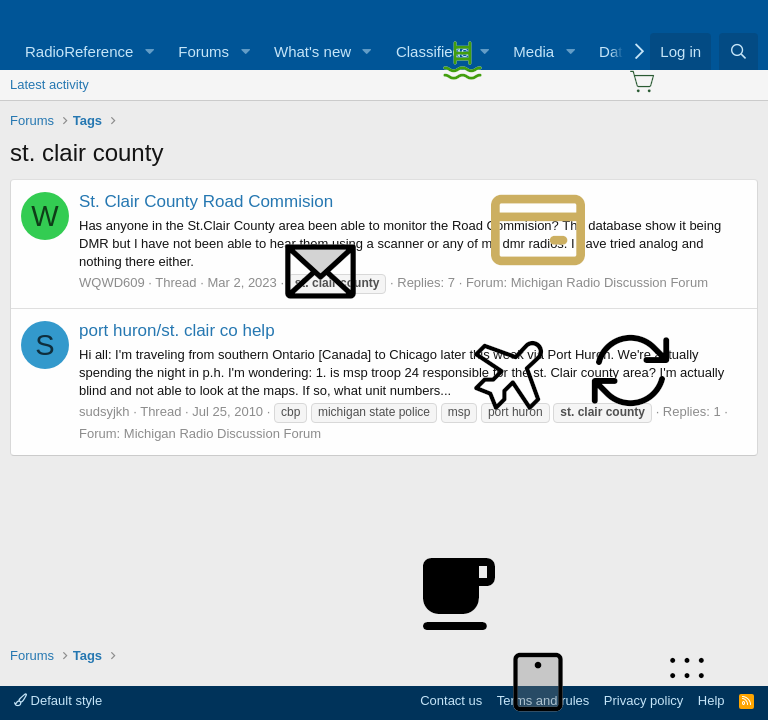 The height and width of the screenshot is (720, 768). I want to click on manage payment methods, so click(538, 230).